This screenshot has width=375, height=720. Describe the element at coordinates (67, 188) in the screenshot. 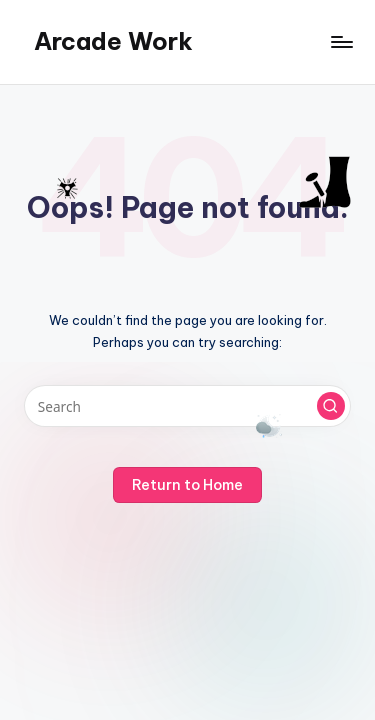

I see `view rare or legendary item details` at that location.